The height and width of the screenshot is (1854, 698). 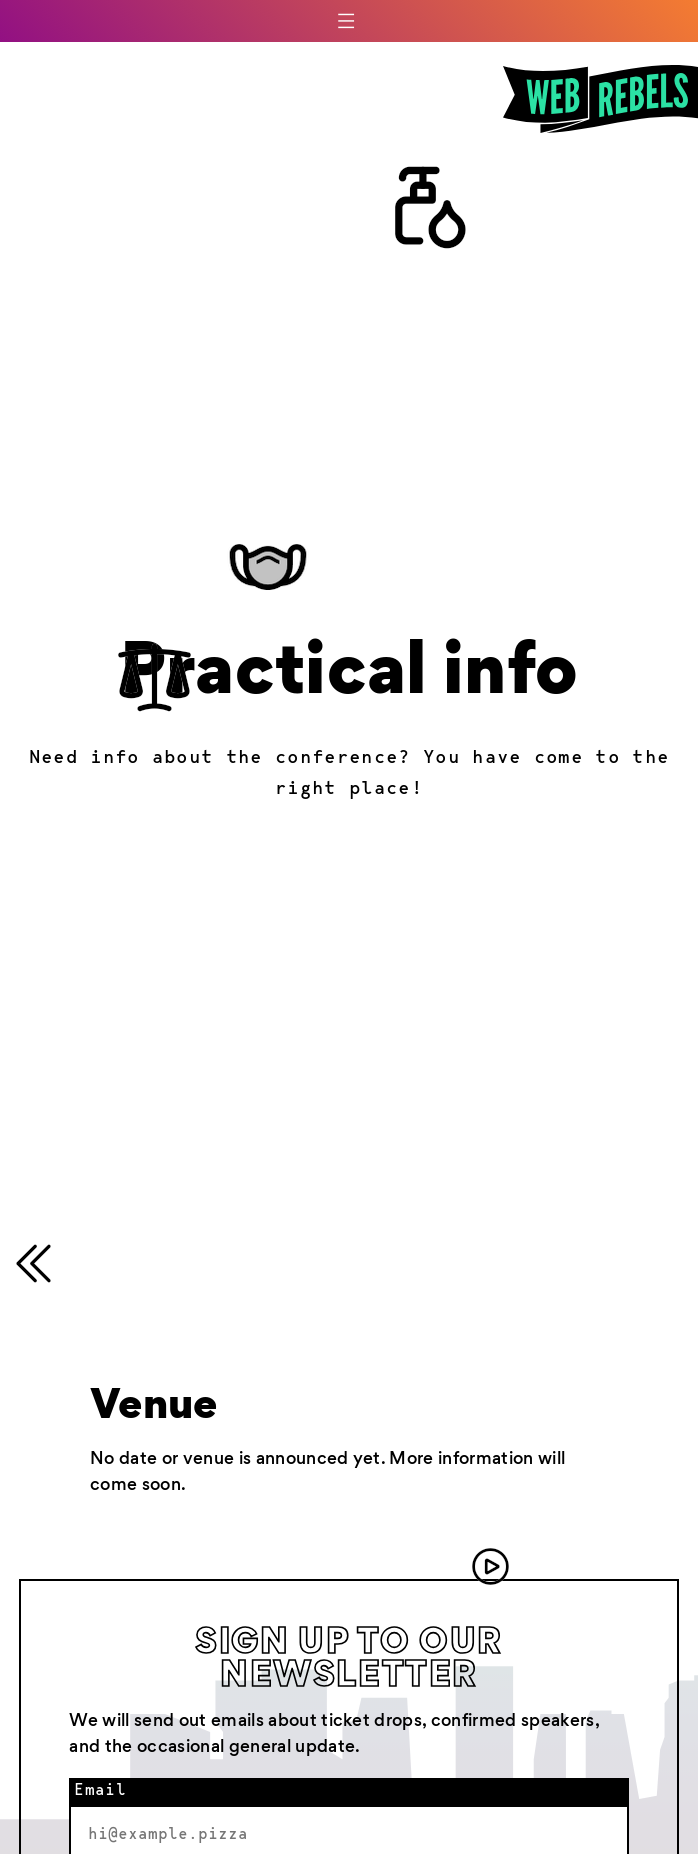 What do you see at coordinates (154, 677) in the screenshot?
I see `access legal or terms of service information` at bounding box center [154, 677].